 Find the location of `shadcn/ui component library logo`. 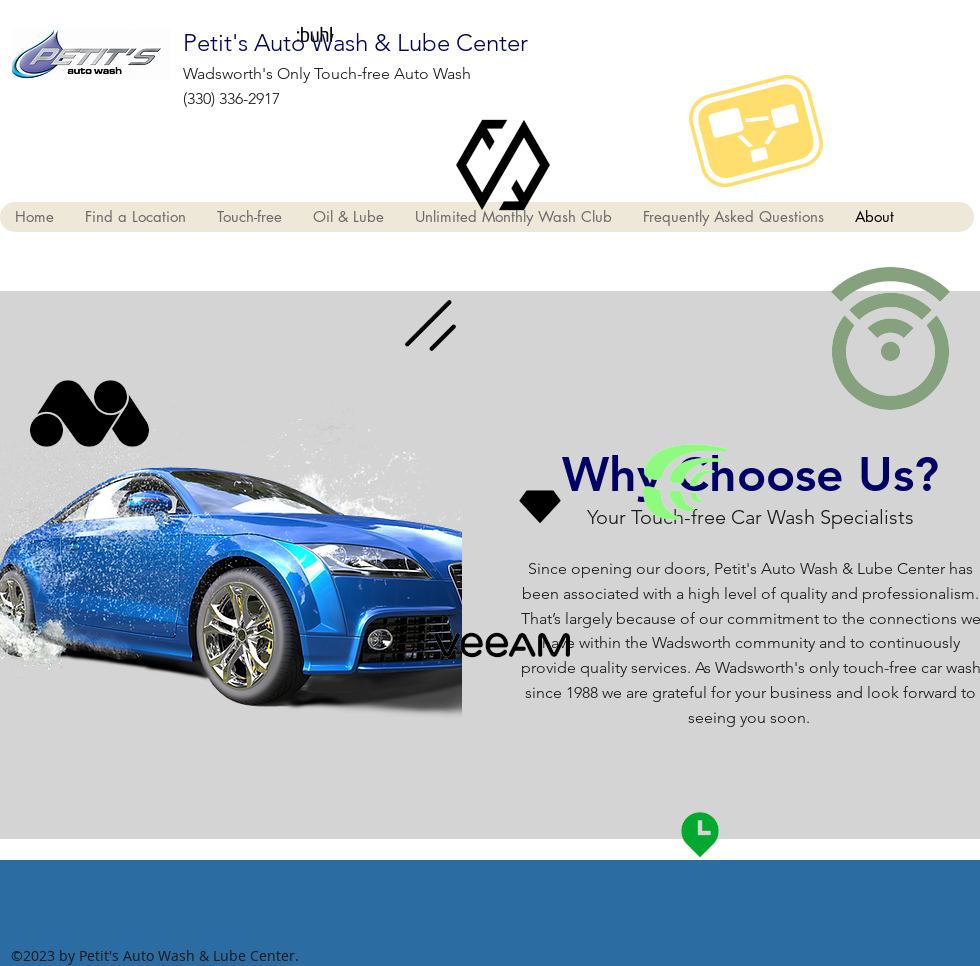

shadcn/ui component library logo is located at coordinates (430, 325).